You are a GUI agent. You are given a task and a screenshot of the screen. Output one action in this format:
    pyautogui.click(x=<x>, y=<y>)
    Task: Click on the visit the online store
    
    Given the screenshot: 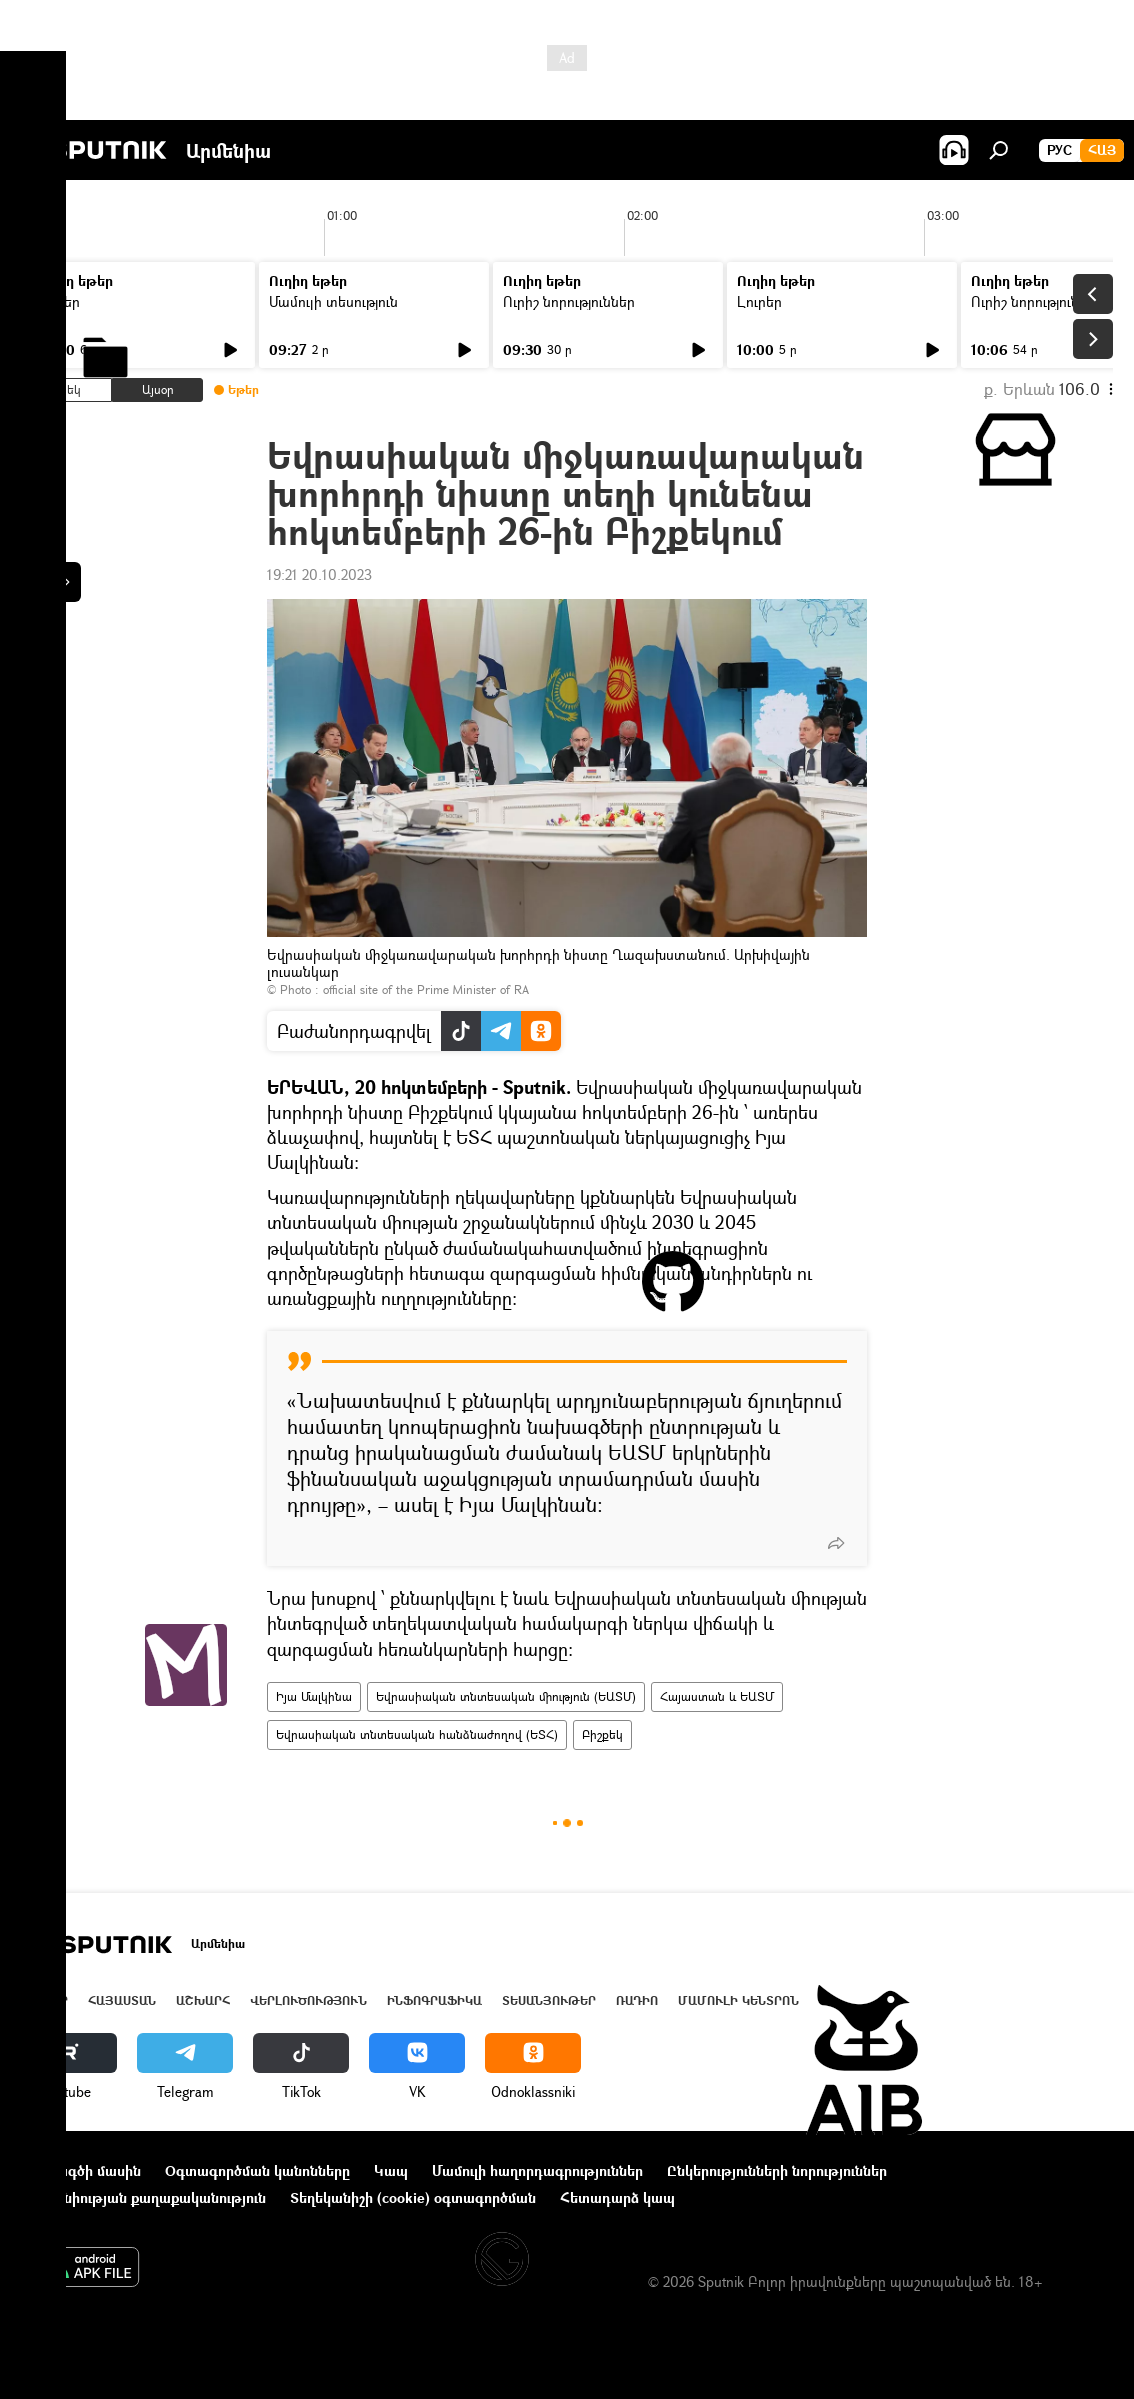 What is the action you would take?
    pyautogui.click(x=1015, y=449)
    